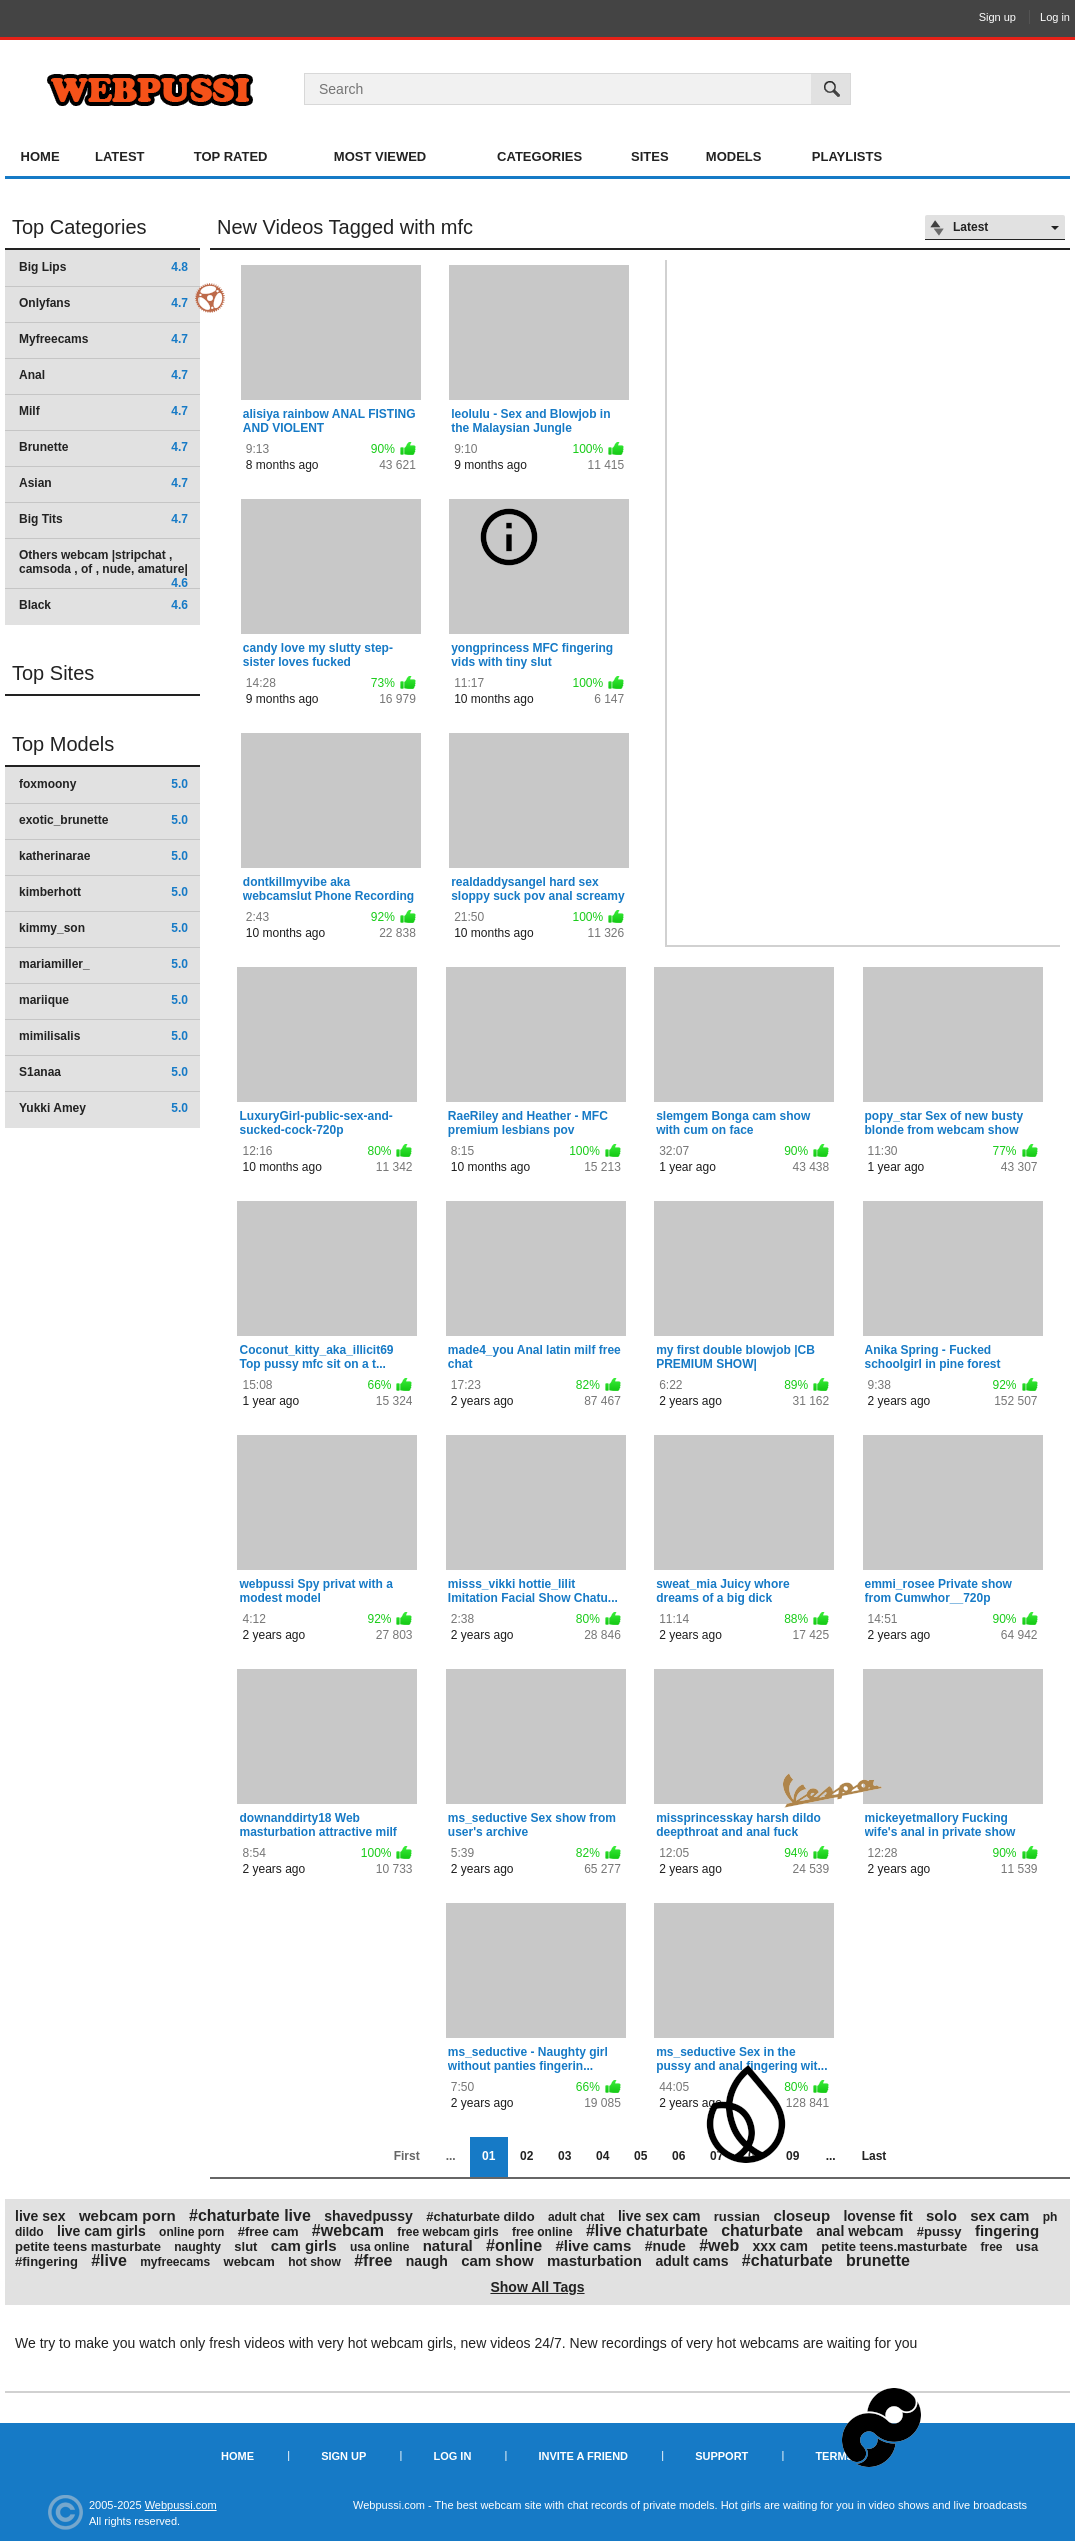  I want to click on vespa brand logo, so click(832, 1790).